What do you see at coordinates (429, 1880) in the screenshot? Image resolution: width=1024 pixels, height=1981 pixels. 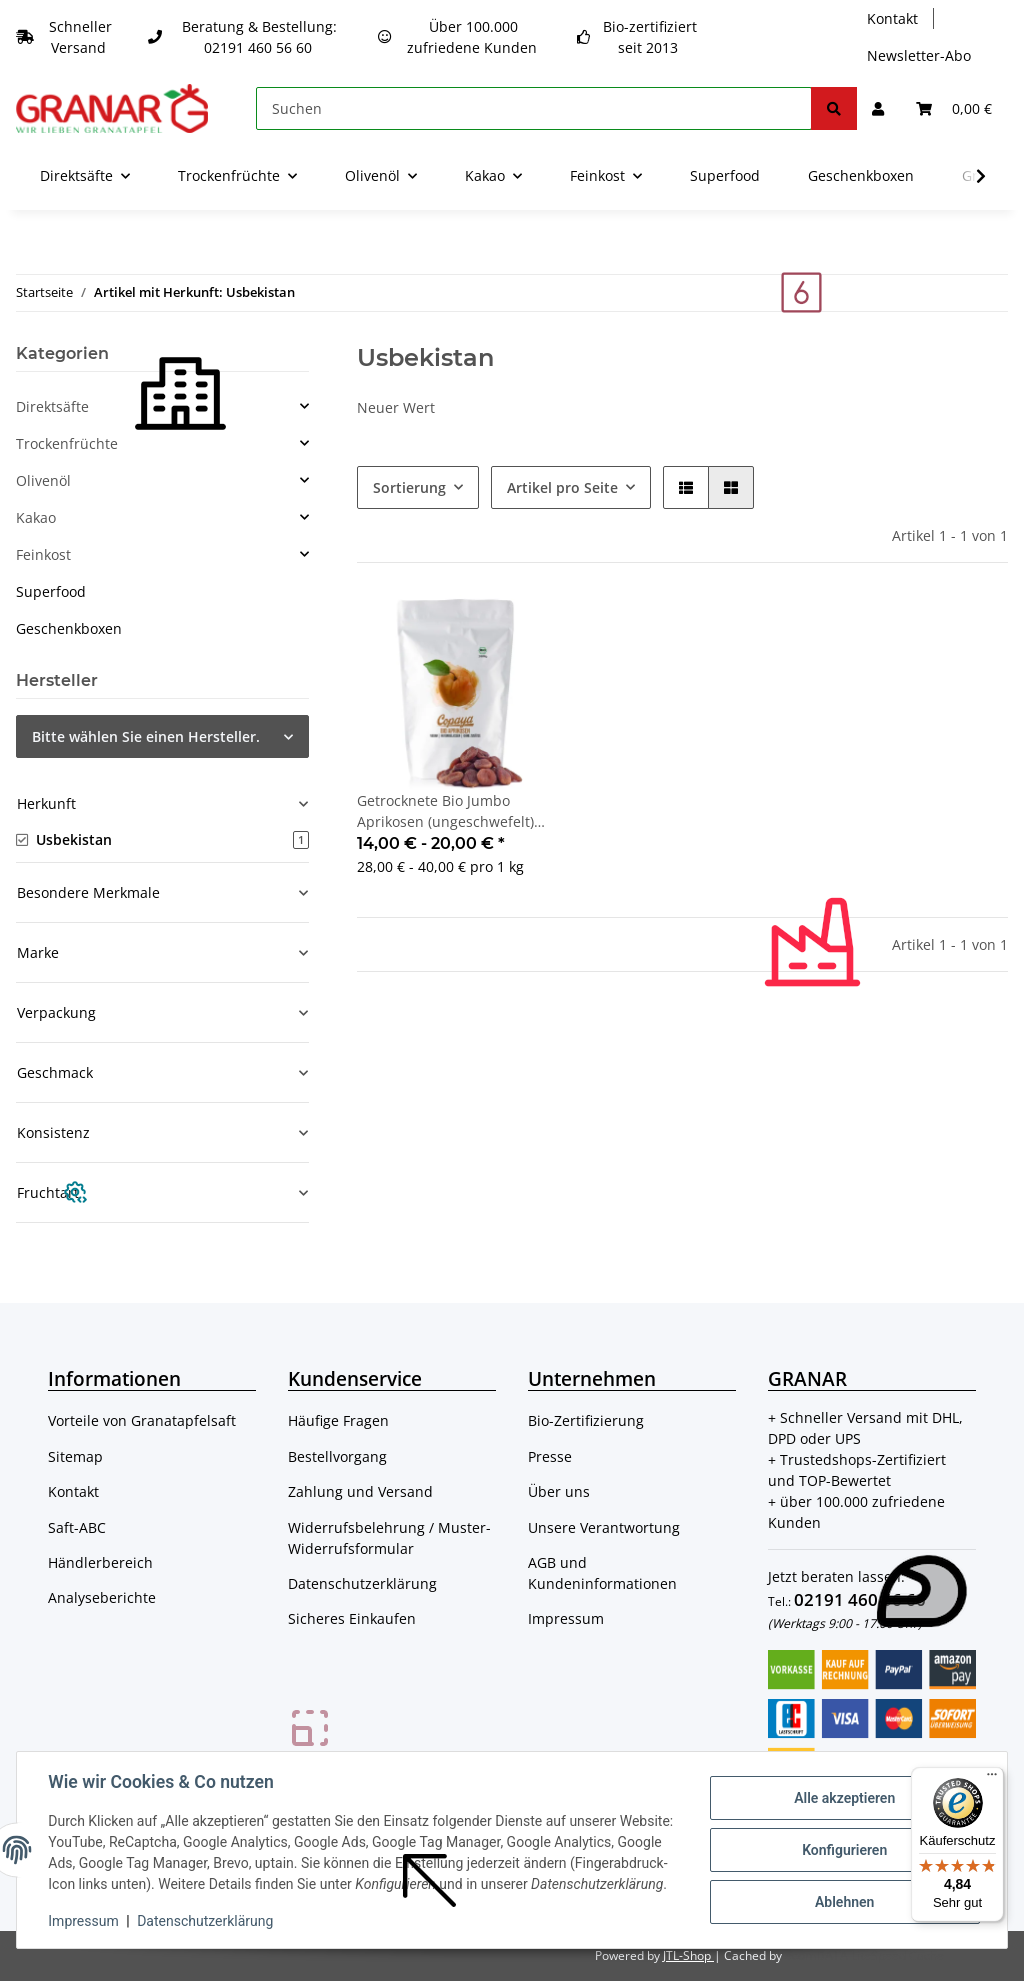 I see `navigate back or return to previous screen` at bounding box center [429, 1880].